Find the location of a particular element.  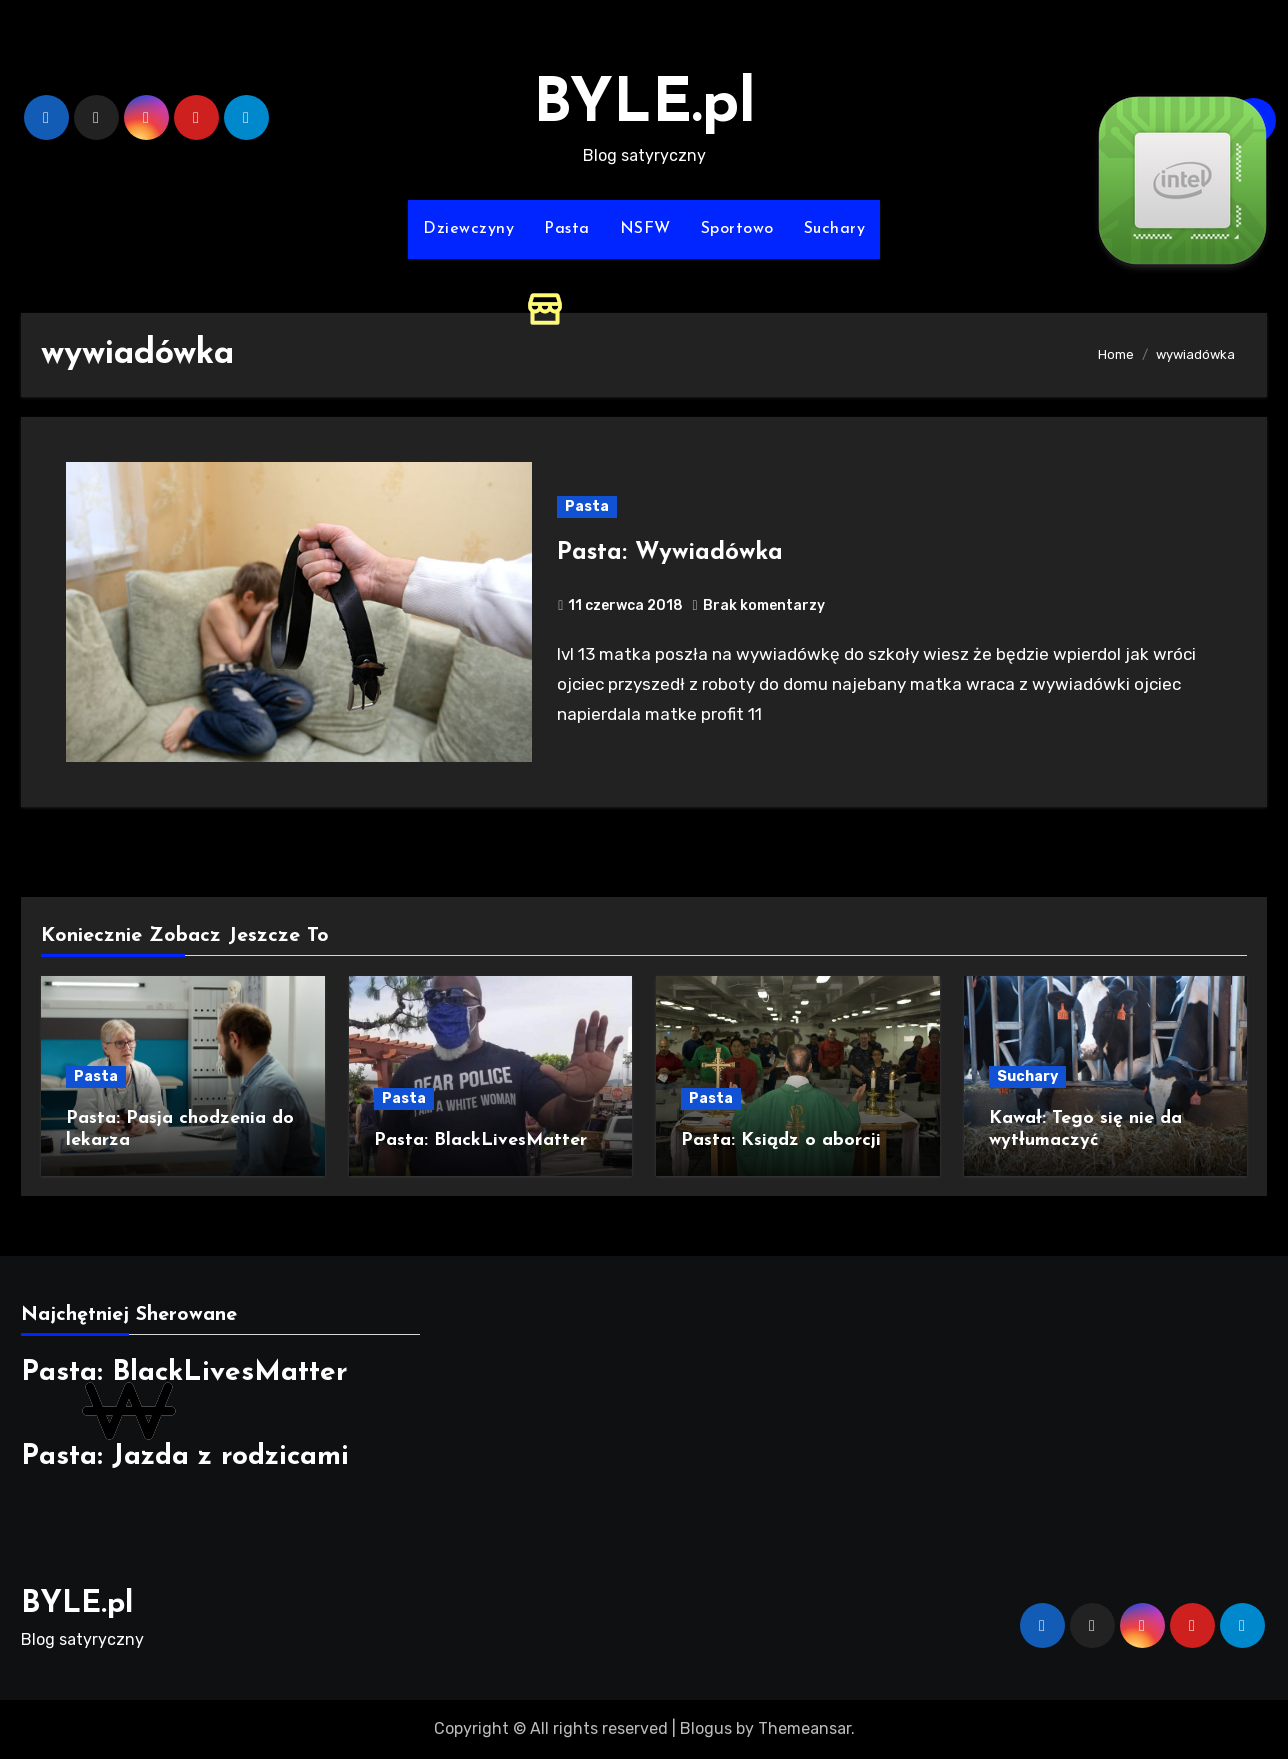

access the online store or marketplace is located at coordinates (545, 309).